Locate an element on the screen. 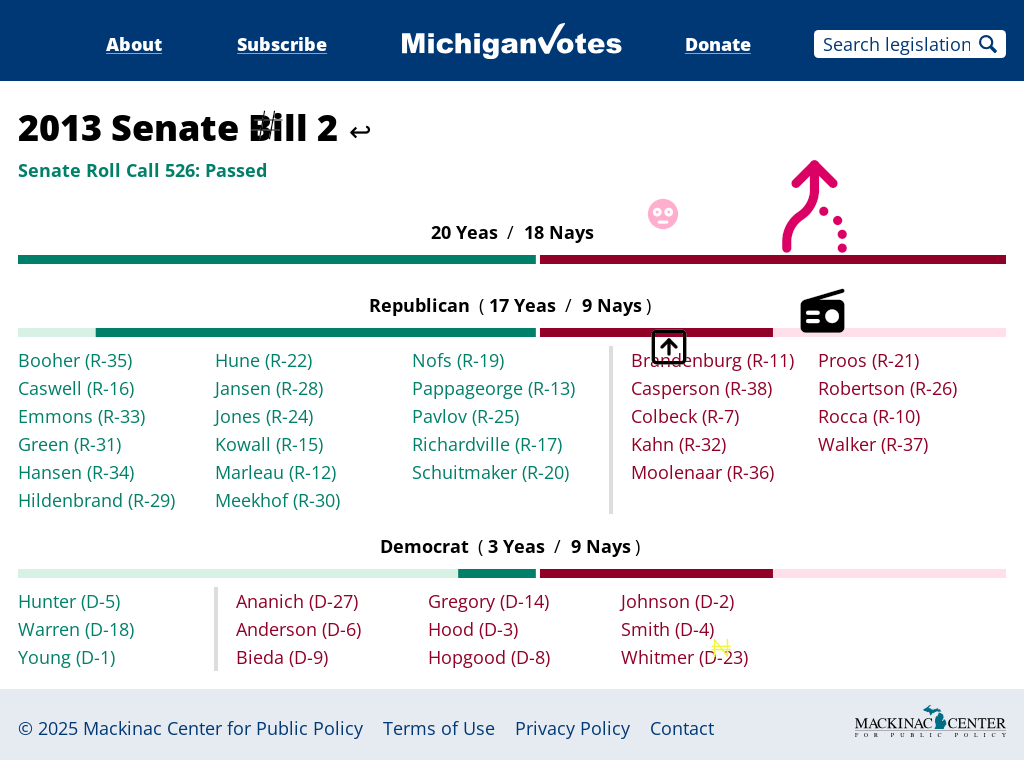  access radio or audio streaming is located at coordinates (822, 313).